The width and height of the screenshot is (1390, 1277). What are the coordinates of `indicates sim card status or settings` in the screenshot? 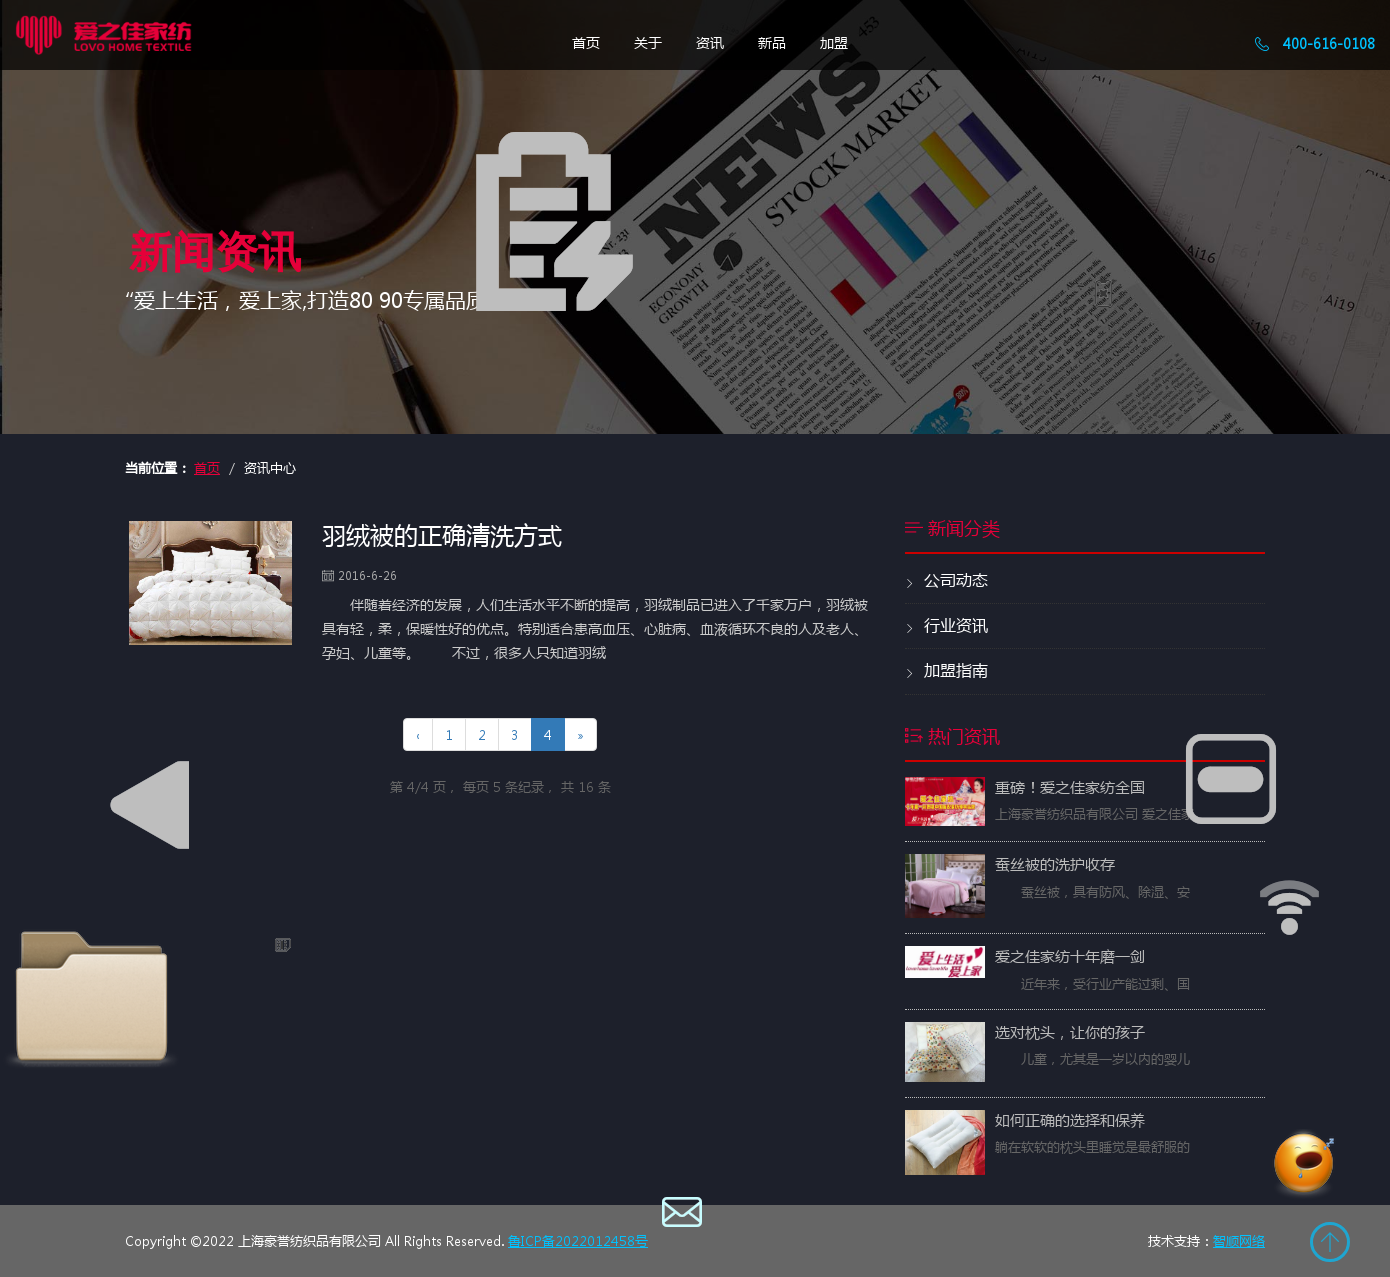 It's located at (283, 945).